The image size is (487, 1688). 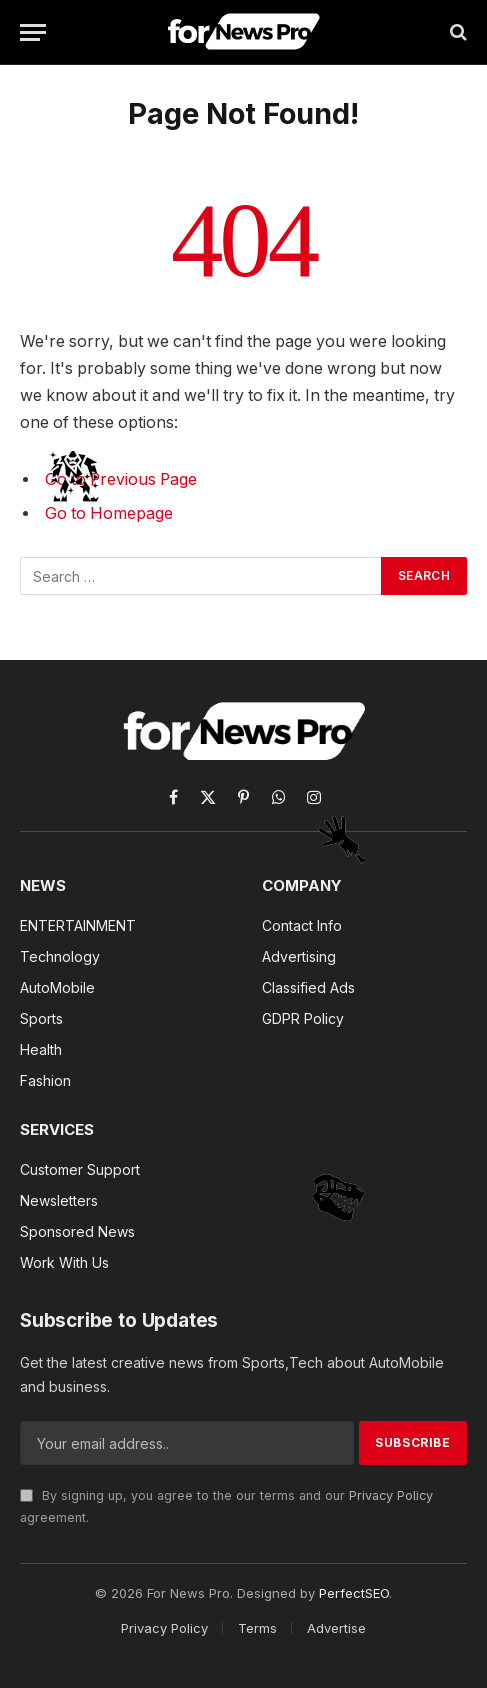 What do you see at coordinates (338, 1197) in the screenshot?
I see `access dinosaur or paleontology content` at bounding box center [338, 1197].